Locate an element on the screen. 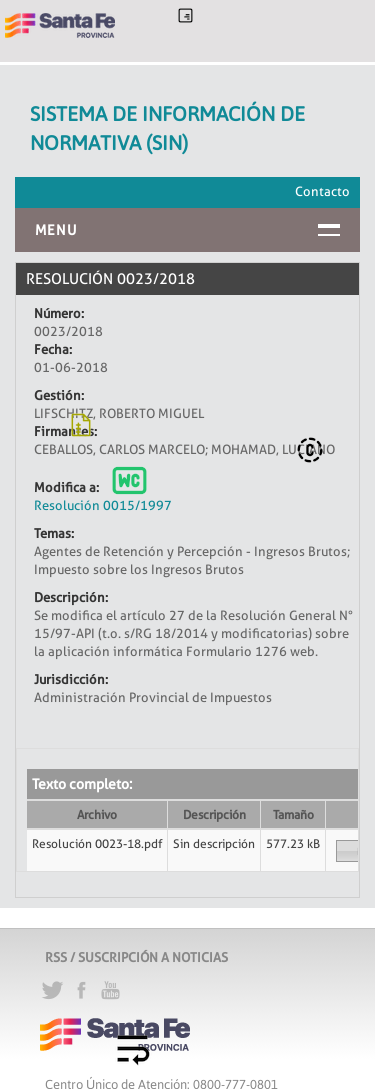 The width and height of the screenshot is (375, 1089). access compressed or archived files is located at coordinates (81, 425).